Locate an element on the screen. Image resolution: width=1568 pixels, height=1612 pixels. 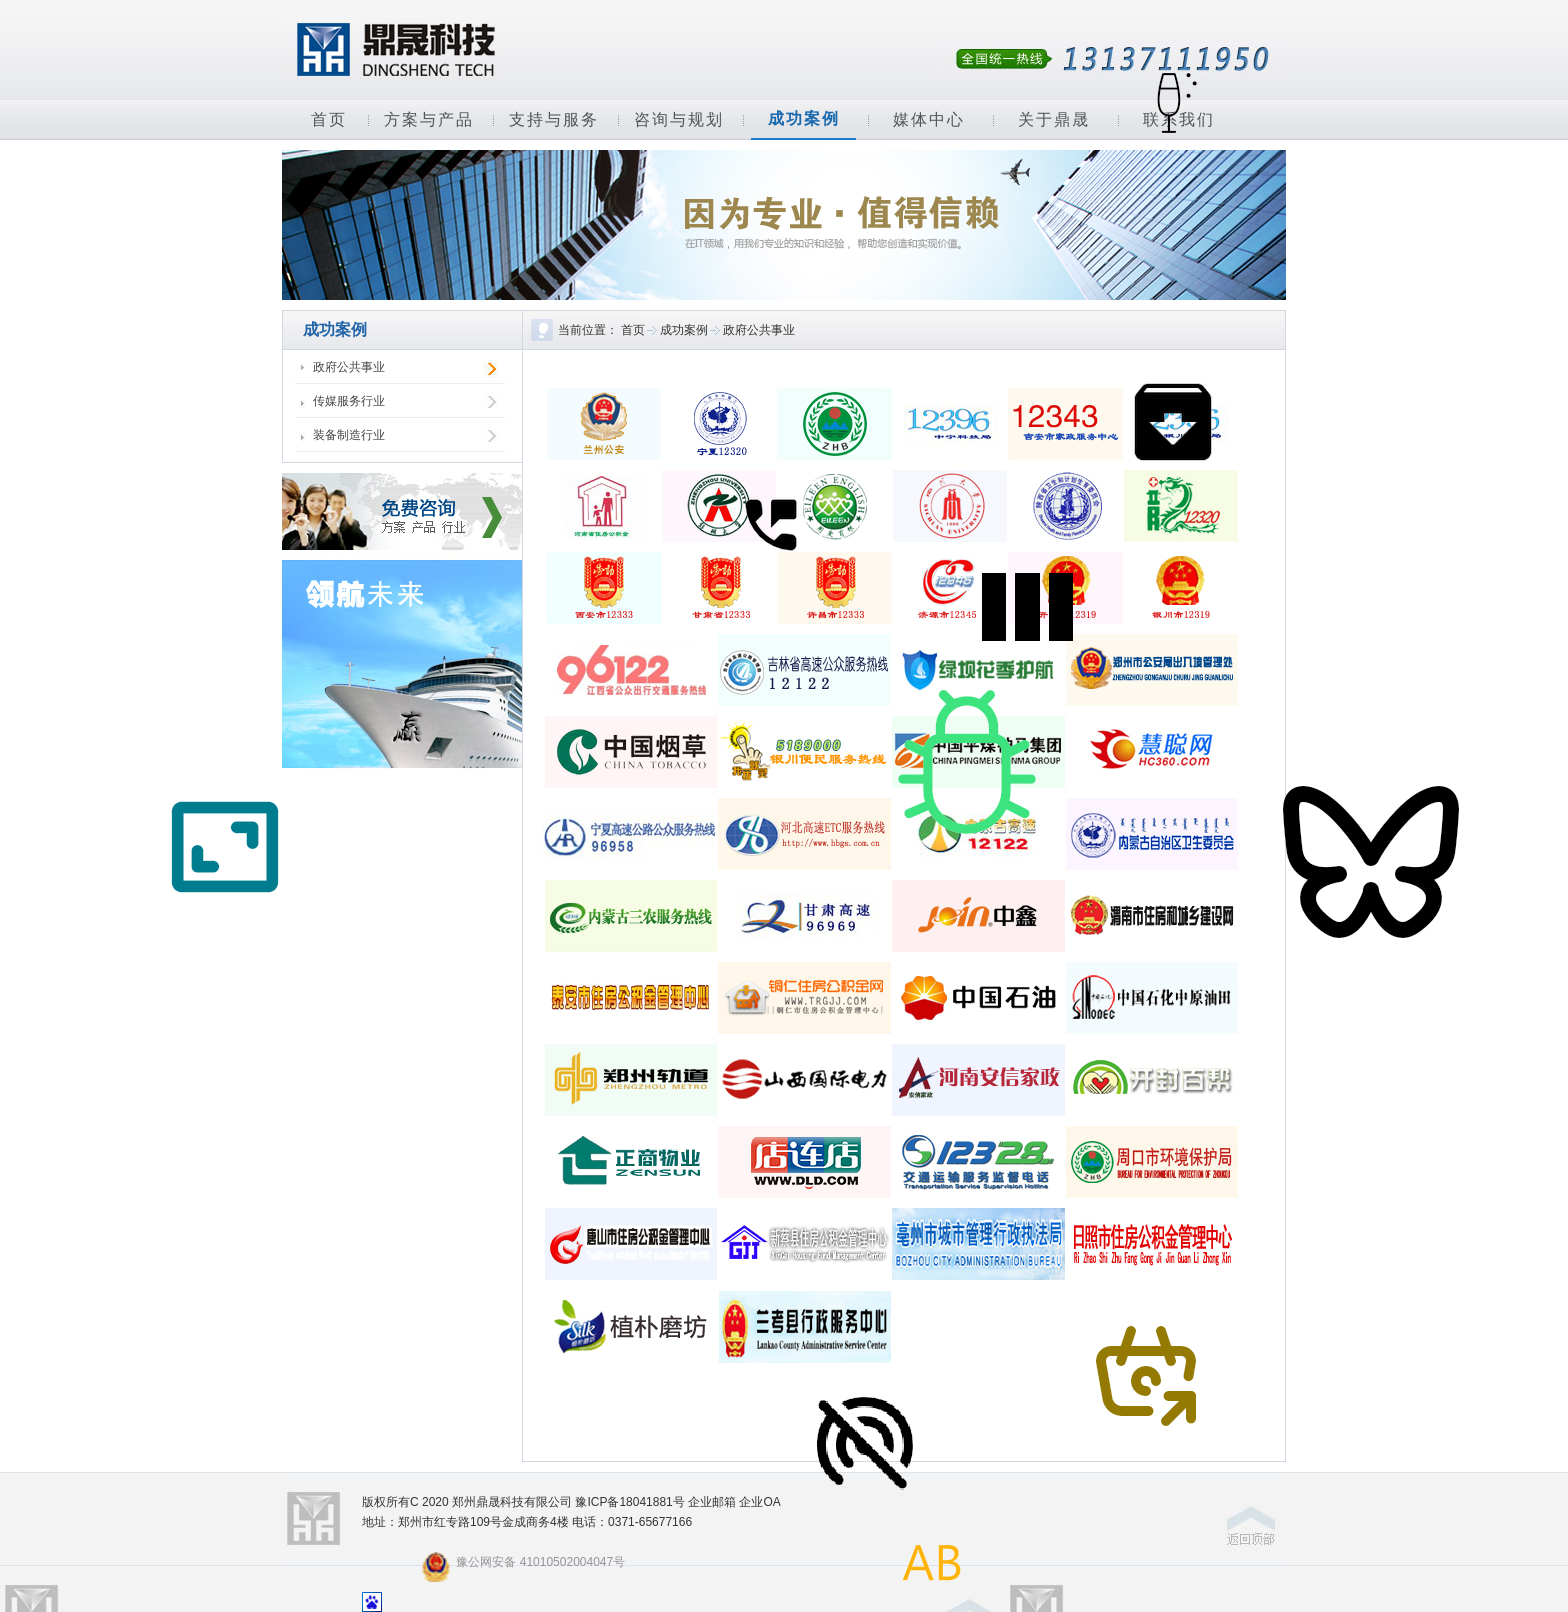
portable hotspot is disabled is located at coordinates (865, 1445).